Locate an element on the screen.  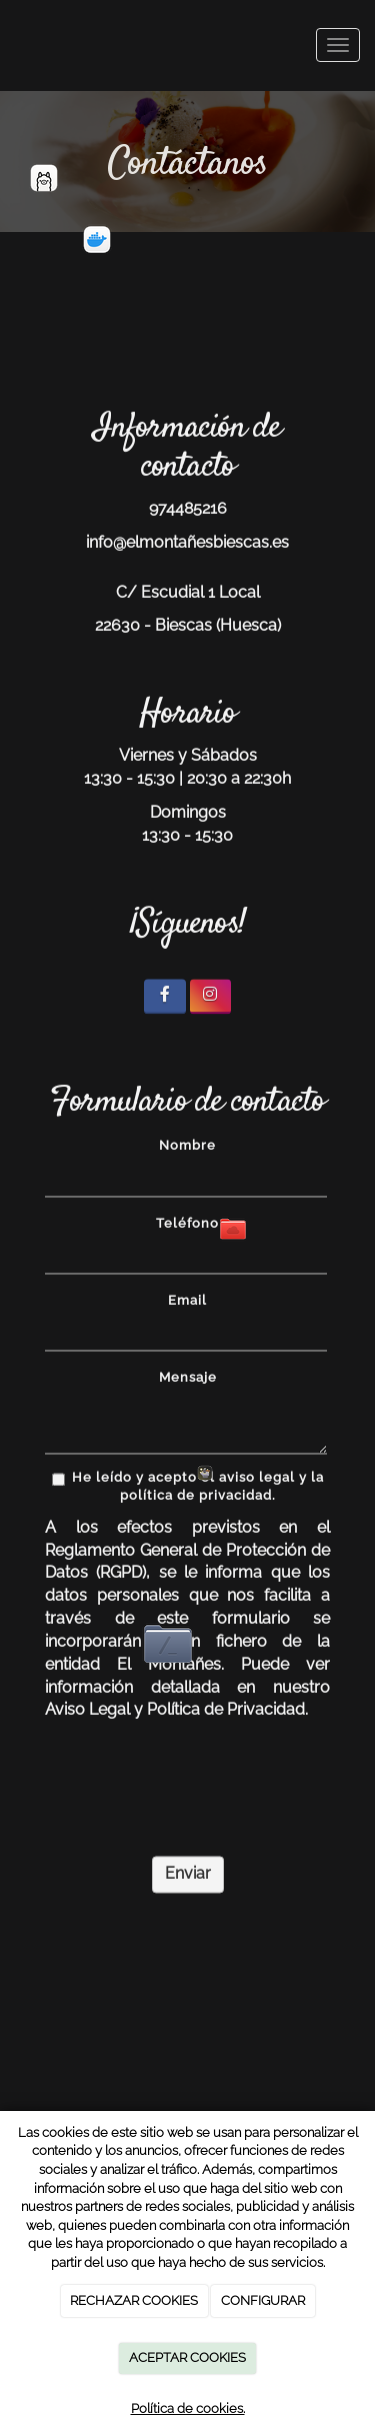
access cloud-synced files and folders is located at coordinates (233, 1229).